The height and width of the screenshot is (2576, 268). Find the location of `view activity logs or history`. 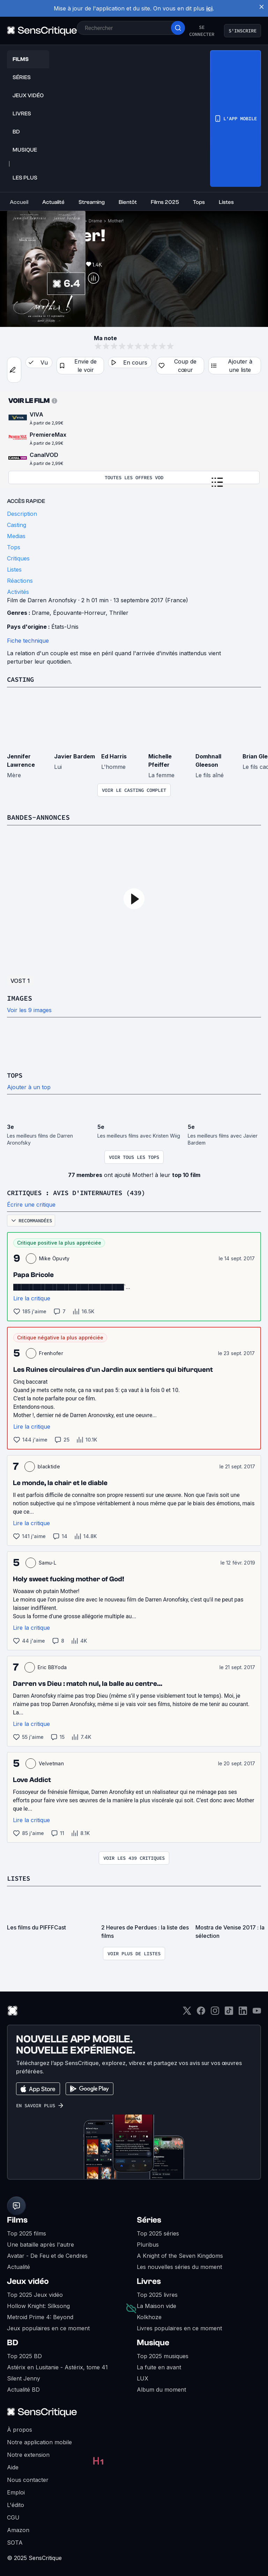

view activity logs or history is located at coordinates (217, 482).